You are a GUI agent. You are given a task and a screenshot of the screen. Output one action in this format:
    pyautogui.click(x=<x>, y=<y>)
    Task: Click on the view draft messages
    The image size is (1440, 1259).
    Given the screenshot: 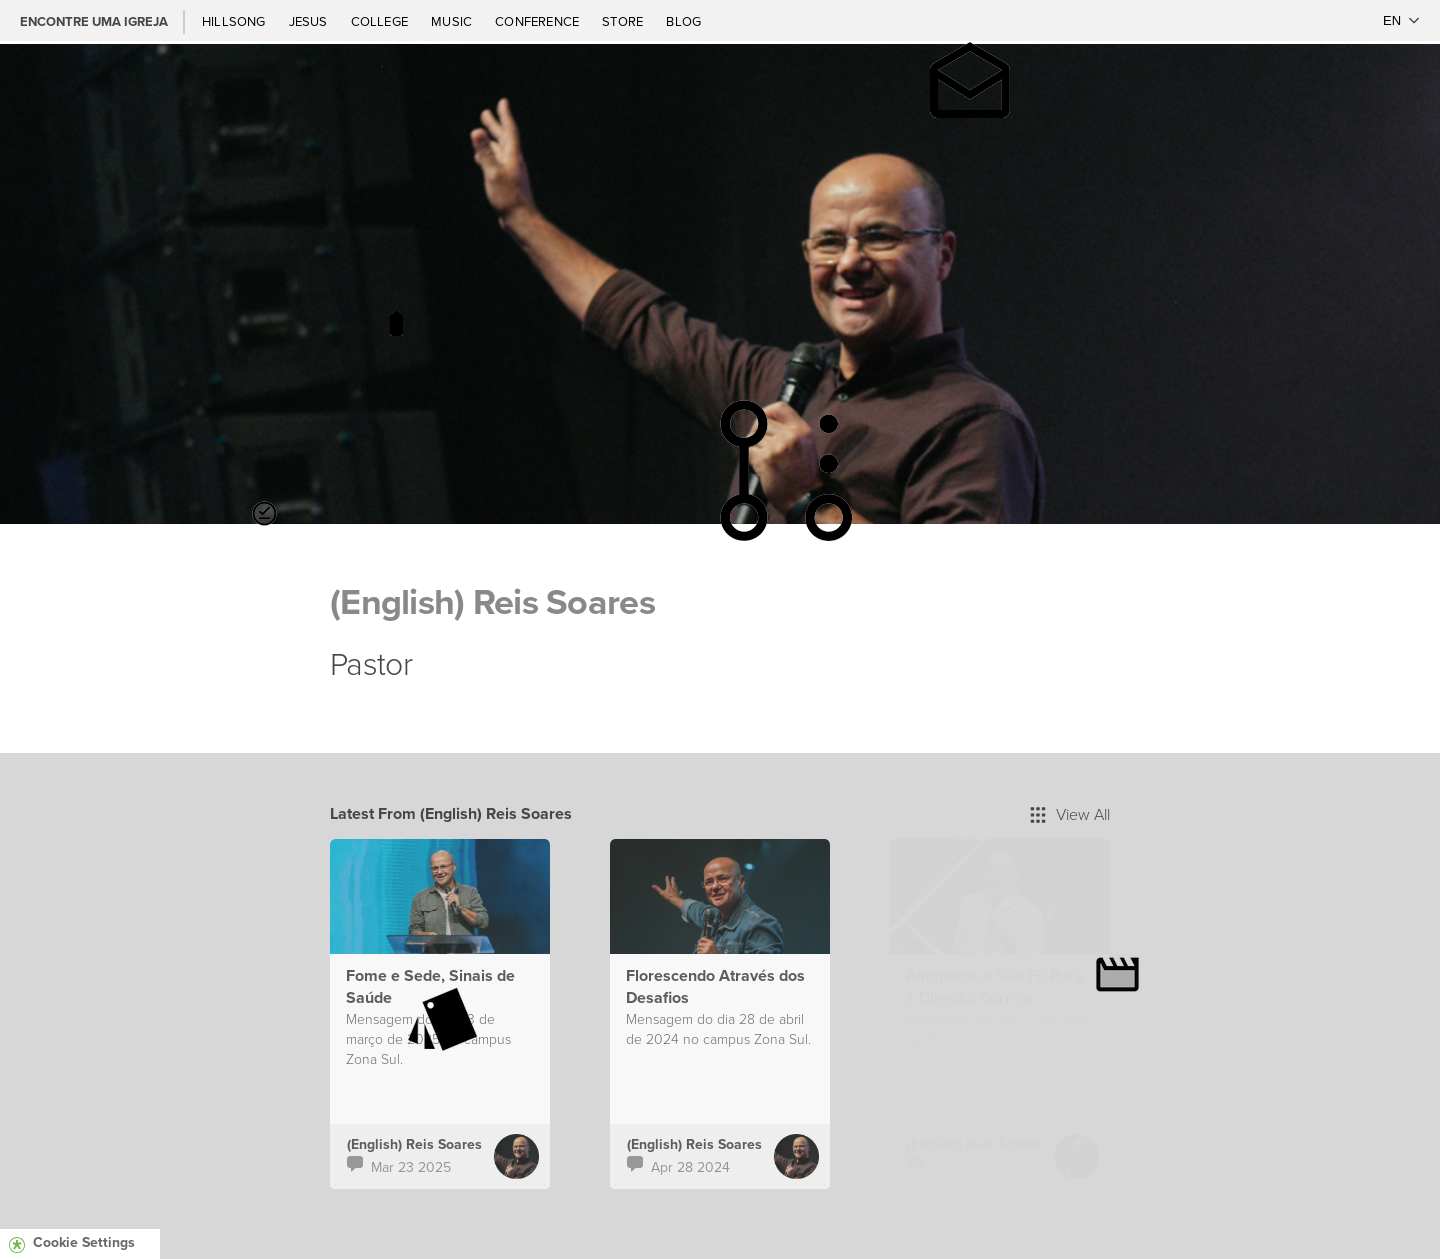 What is the action you would take?
    pyautogui.click(x=970, y=86)
    